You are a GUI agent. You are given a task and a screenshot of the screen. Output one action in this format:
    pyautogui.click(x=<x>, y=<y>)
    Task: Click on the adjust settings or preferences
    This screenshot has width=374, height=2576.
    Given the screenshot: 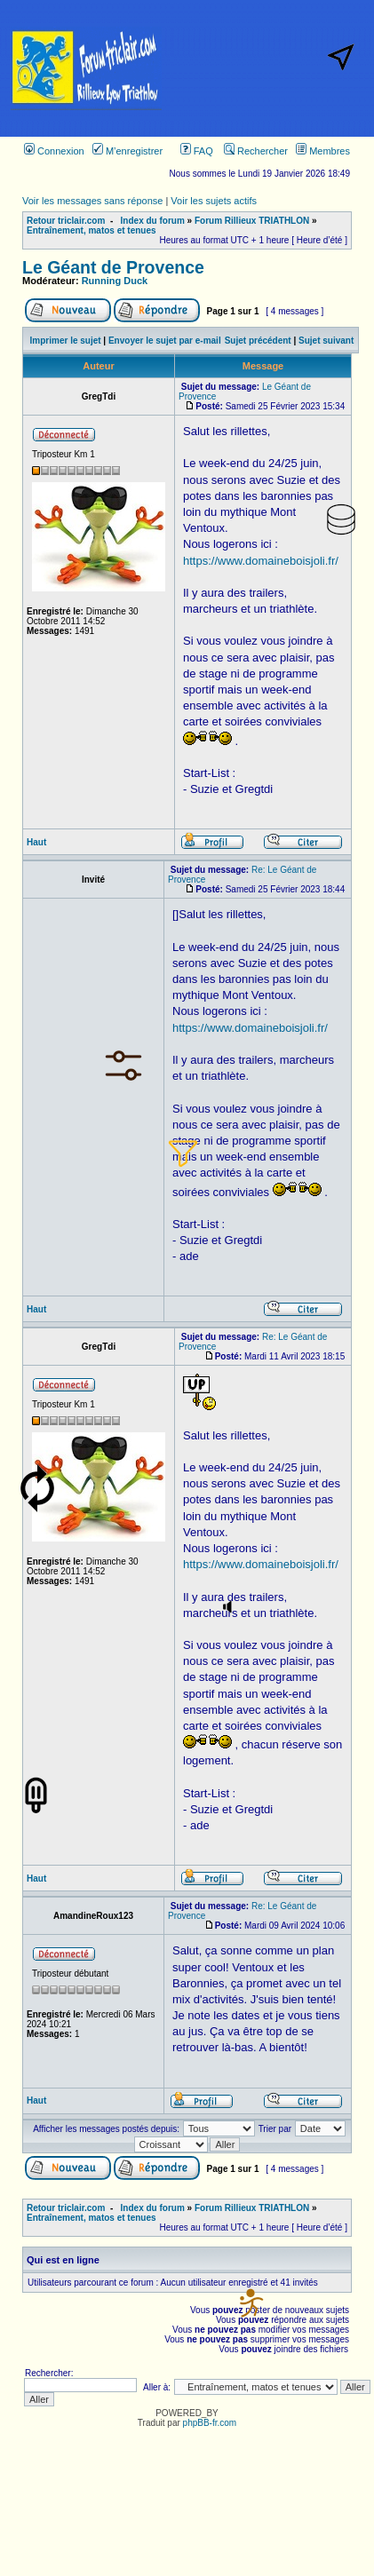 What is the action you would take?
    pyautogui.click(x=123, y=1066)
    